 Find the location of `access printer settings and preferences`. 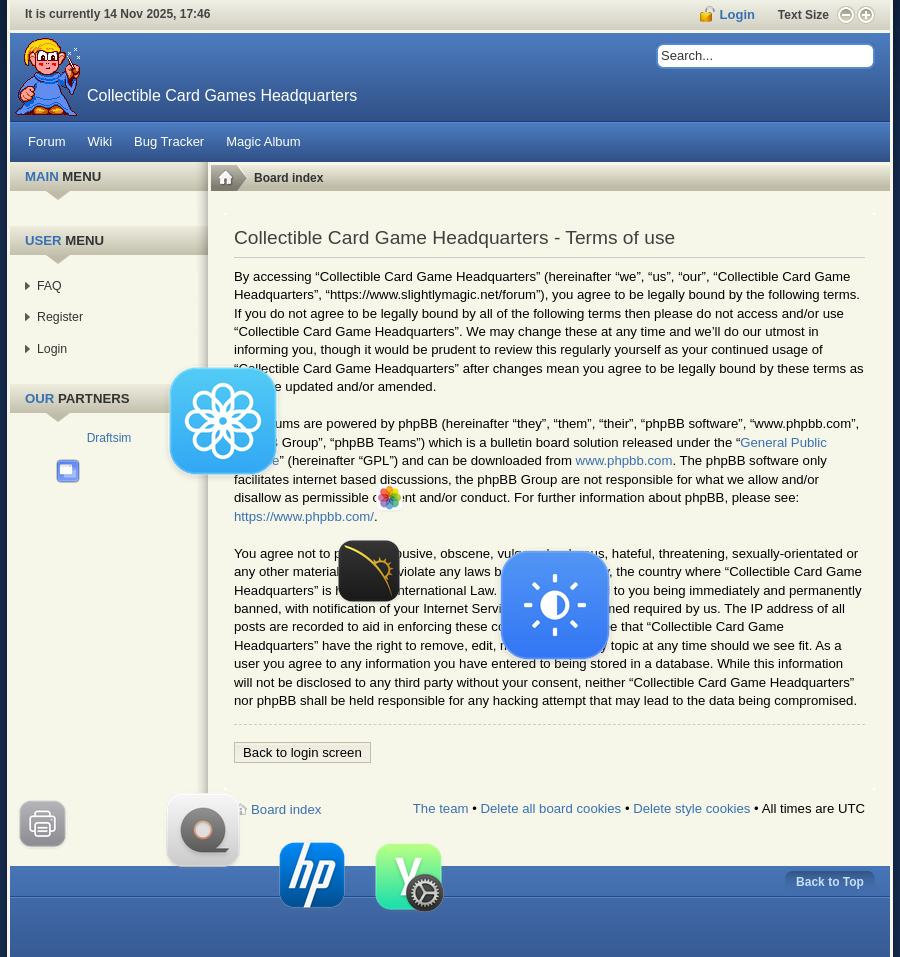

access printer settings and preferences is located at coordinates (42, 824).